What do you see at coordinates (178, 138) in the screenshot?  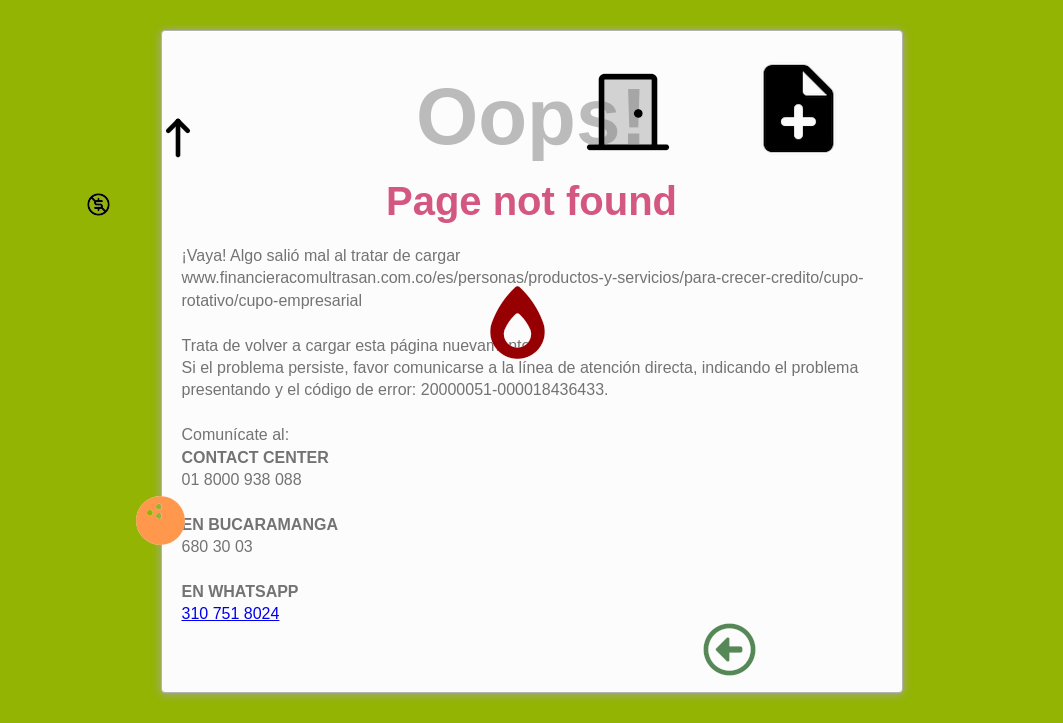 I see `move item up in a list` at bounding box center [178, 138].